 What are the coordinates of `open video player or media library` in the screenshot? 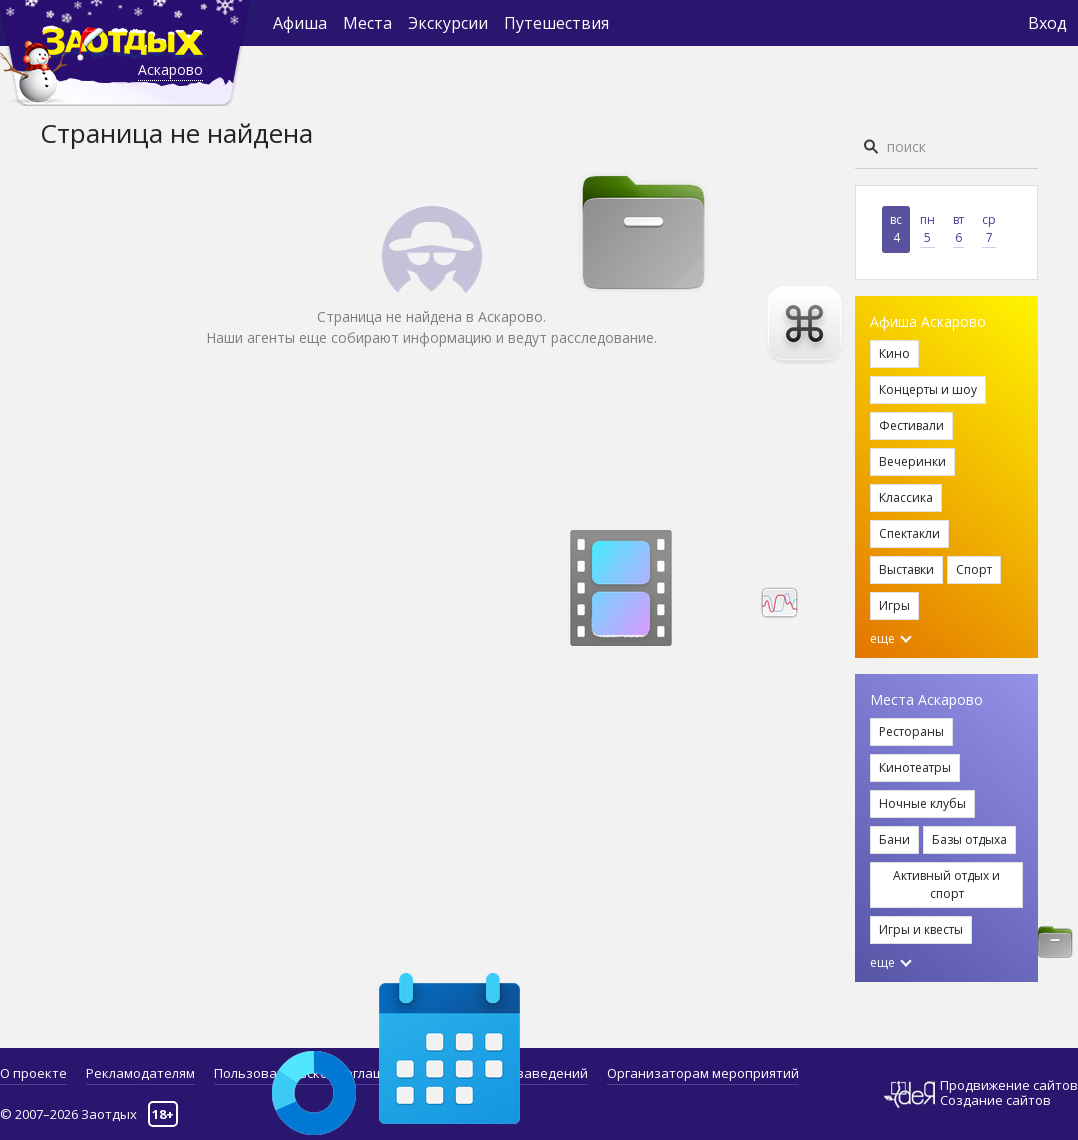 It's located at (621, 588).